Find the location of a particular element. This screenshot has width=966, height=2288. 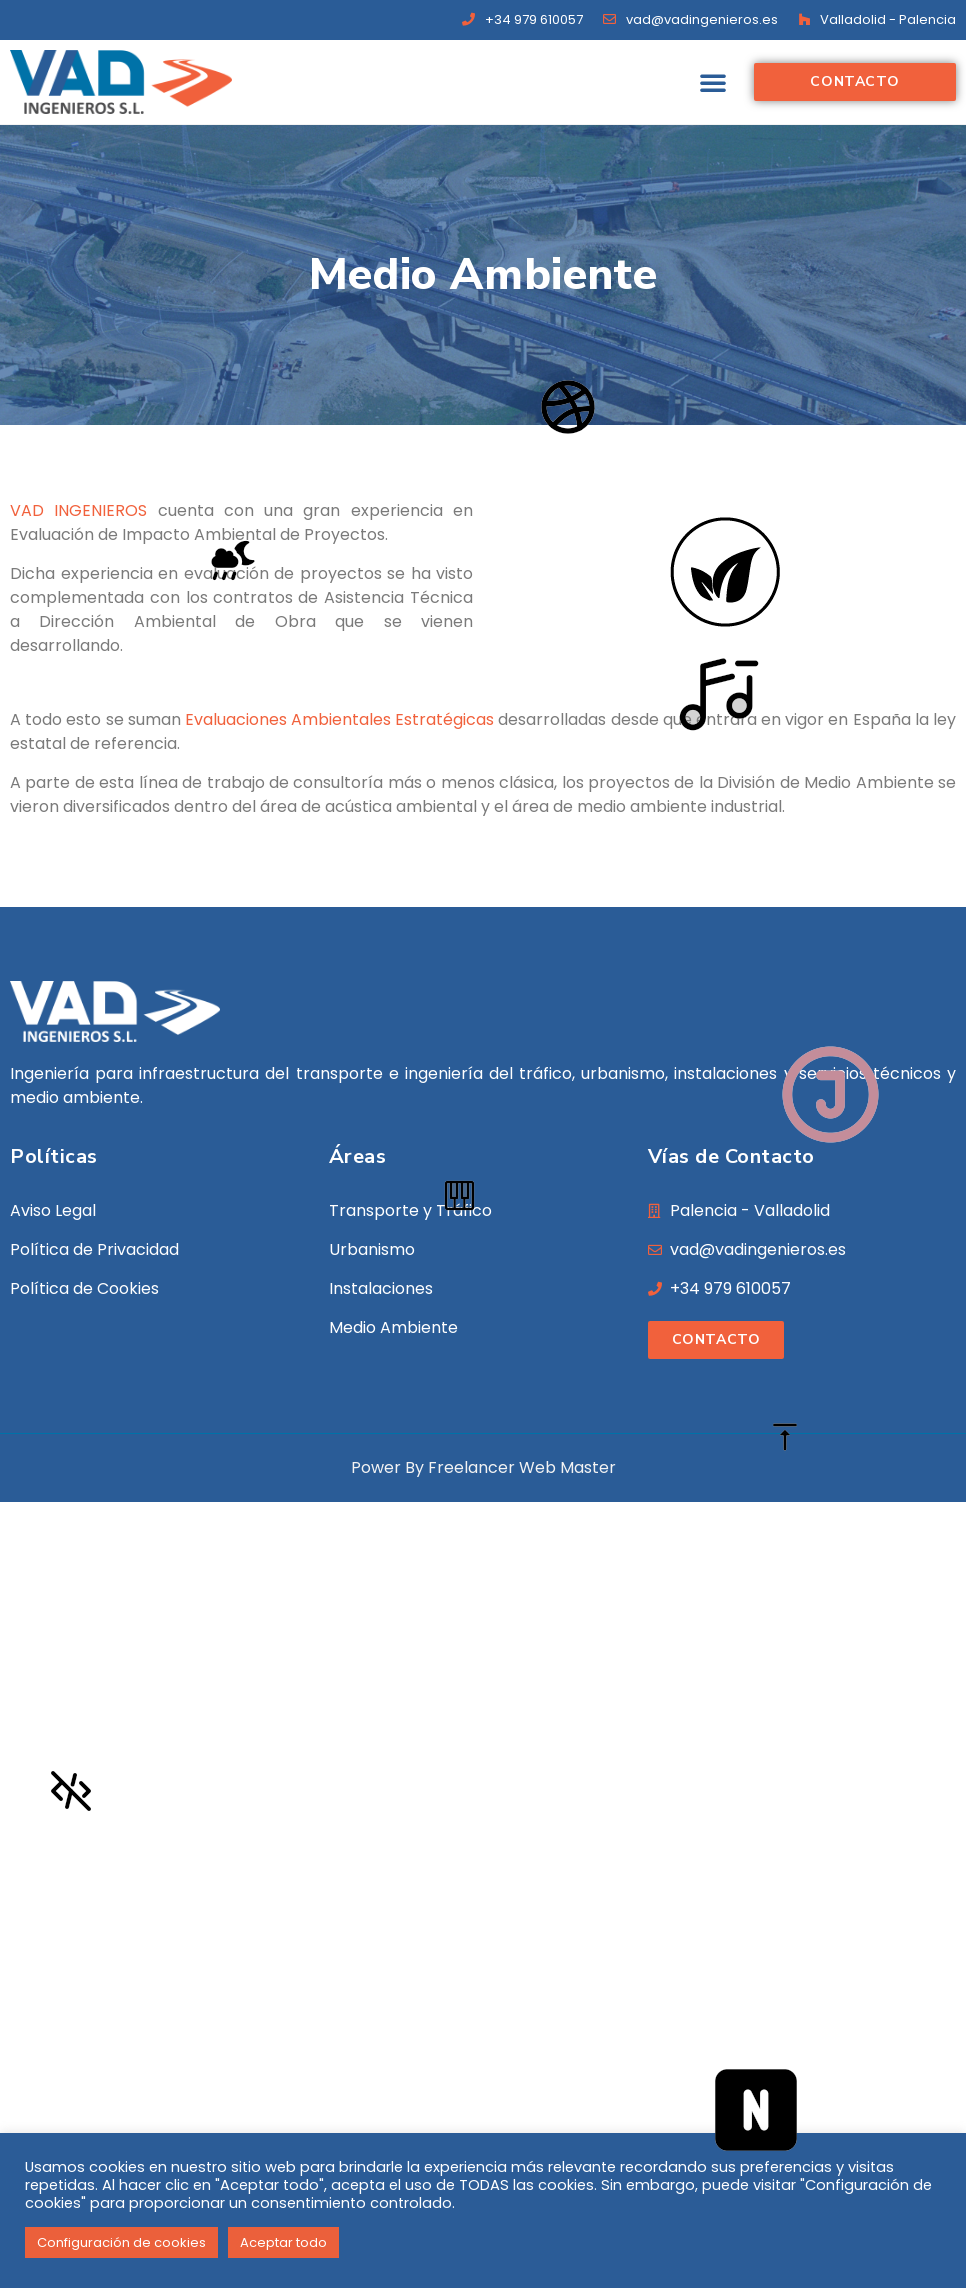

indicates nighttime rain in weather forecast is located at coordinates (233, 560).